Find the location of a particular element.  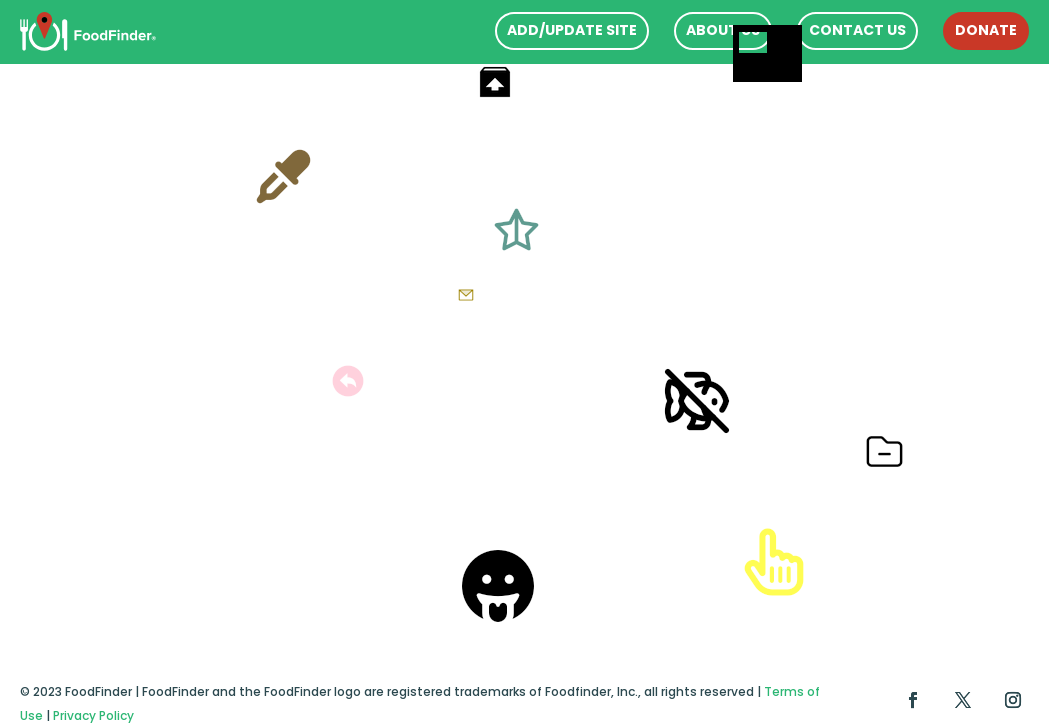

add a playful or silly reaction is located at coordinates (498, 586).